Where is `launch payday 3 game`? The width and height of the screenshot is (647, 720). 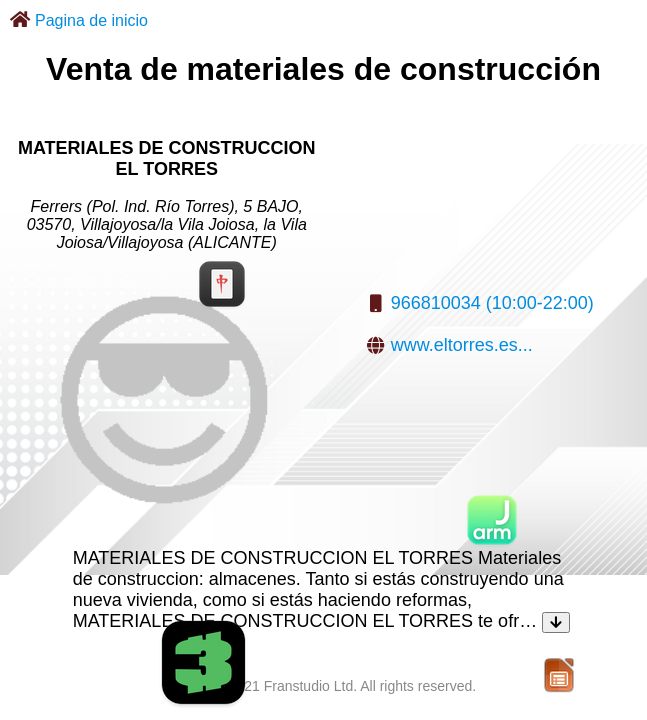 launch payday 3 game is located at coordinates (203, 662).